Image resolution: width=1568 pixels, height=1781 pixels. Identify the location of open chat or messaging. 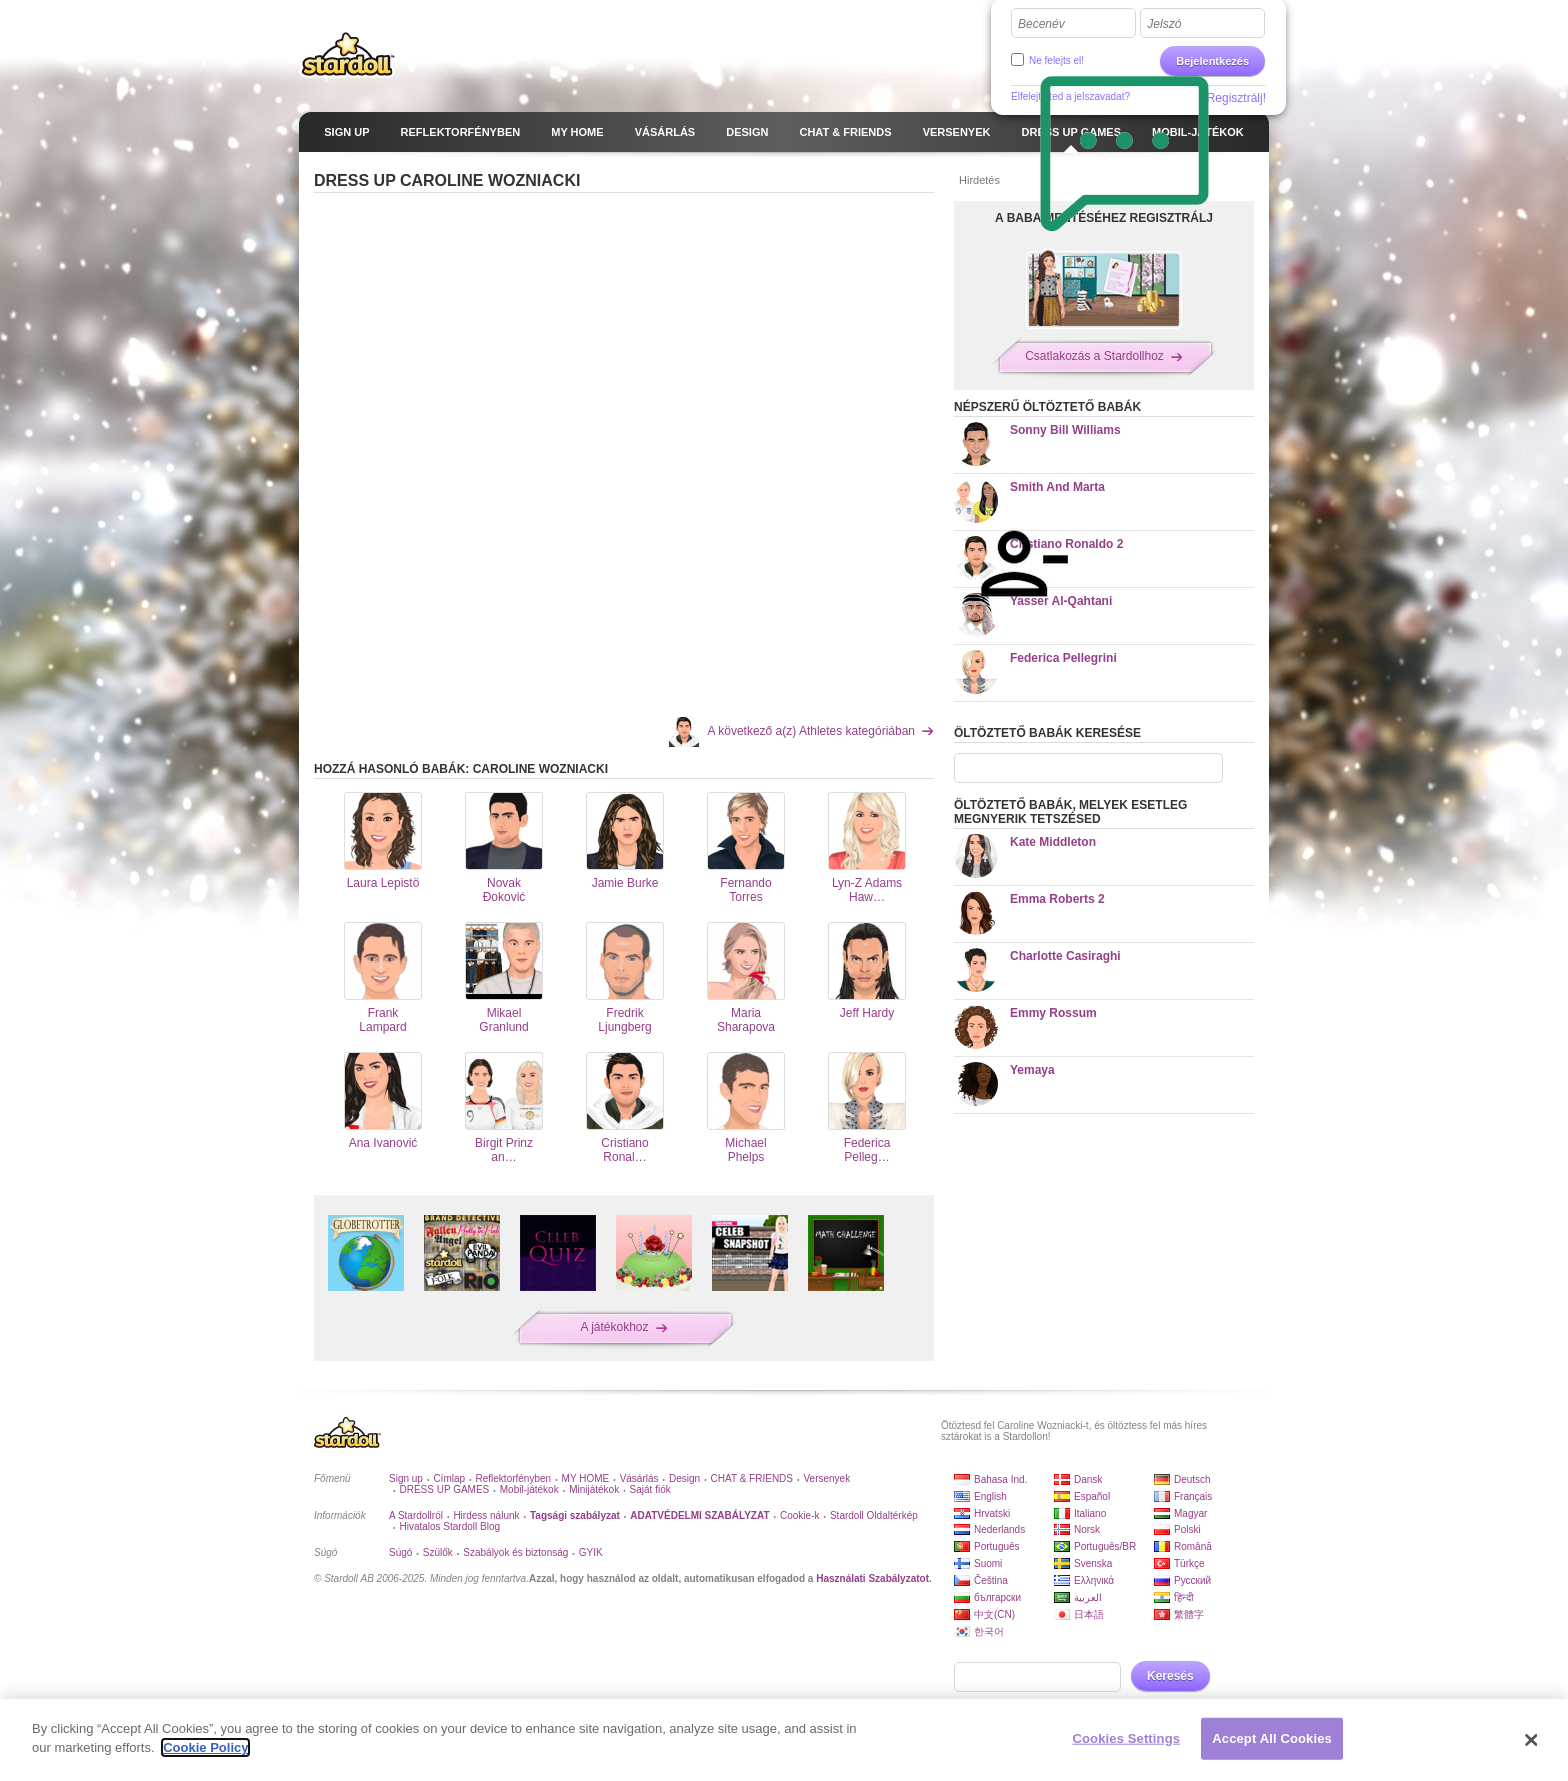
(1124, 140).